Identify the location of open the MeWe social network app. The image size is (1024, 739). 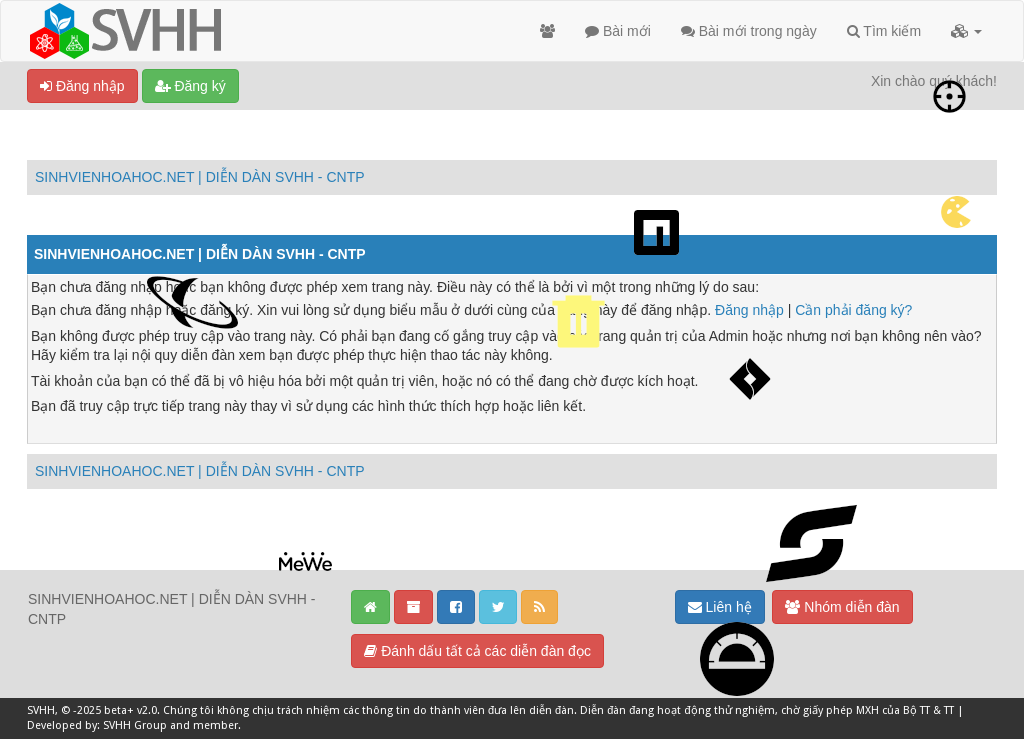
(305, 561).